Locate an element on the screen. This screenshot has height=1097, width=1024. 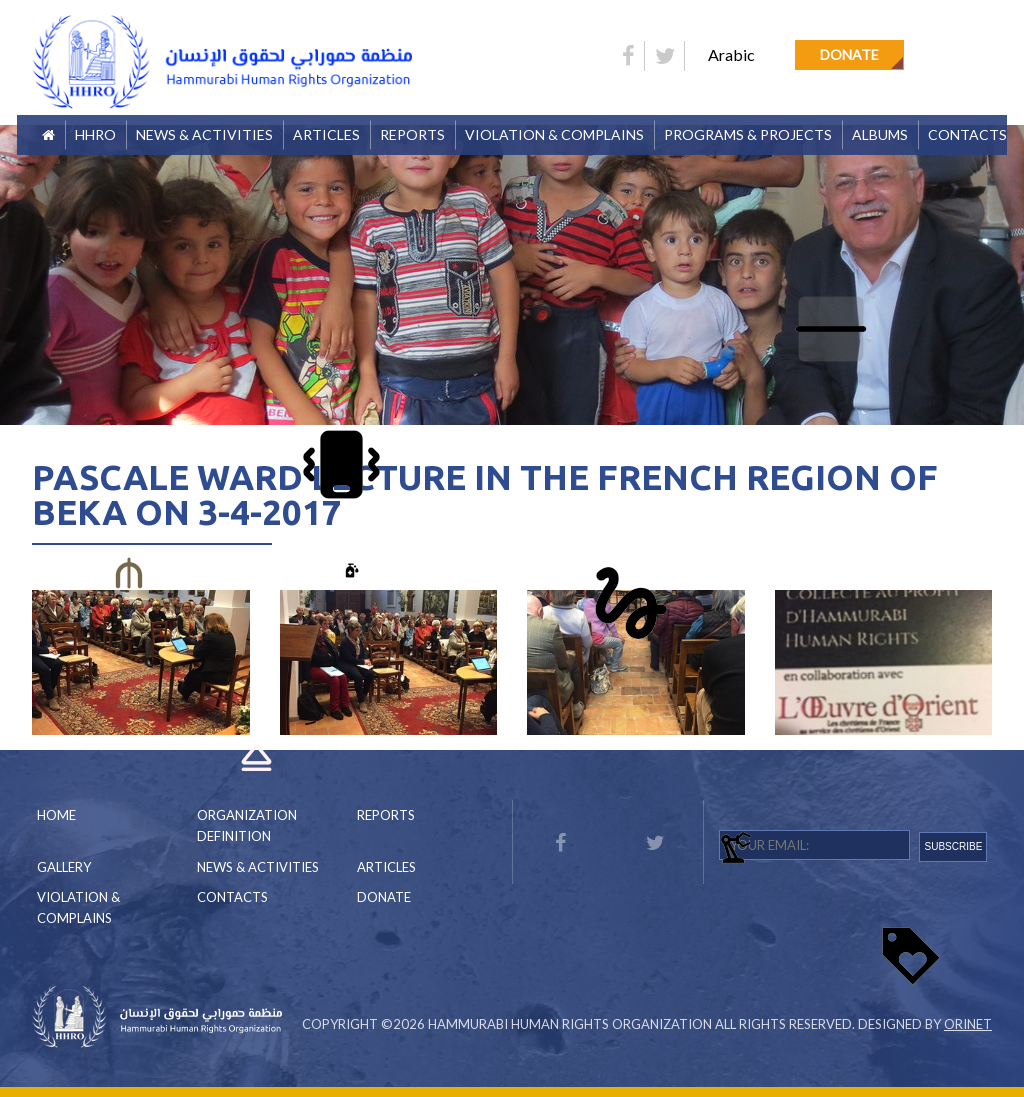
eject media or disc is located at coordinates (256, 759).